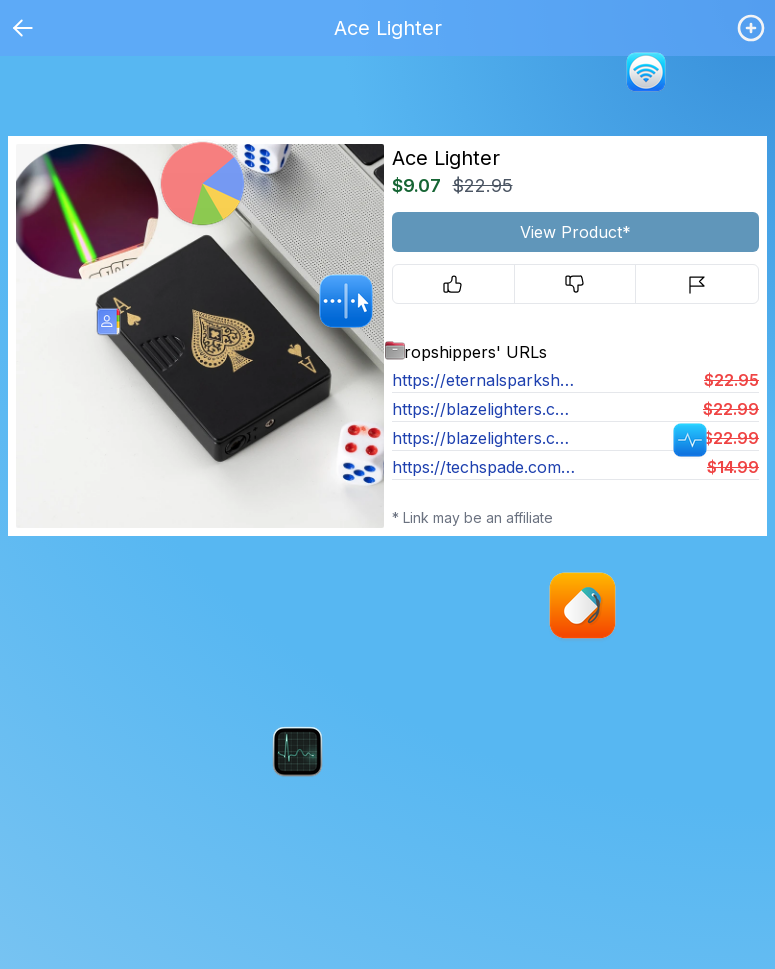  Describe the element at coordinates (202, 183) in the screenshot. I see `open disk usage analyzer` at that location.